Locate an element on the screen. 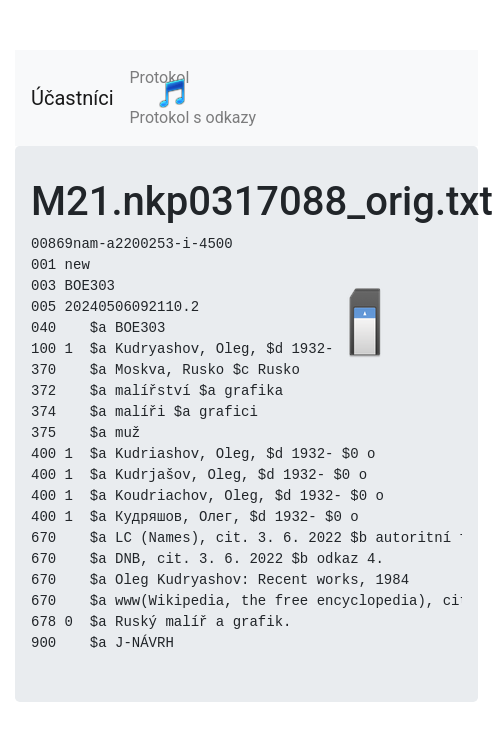 The image size is (493, 734). access memory stick or removable storage is located at coordinates (364, 322).